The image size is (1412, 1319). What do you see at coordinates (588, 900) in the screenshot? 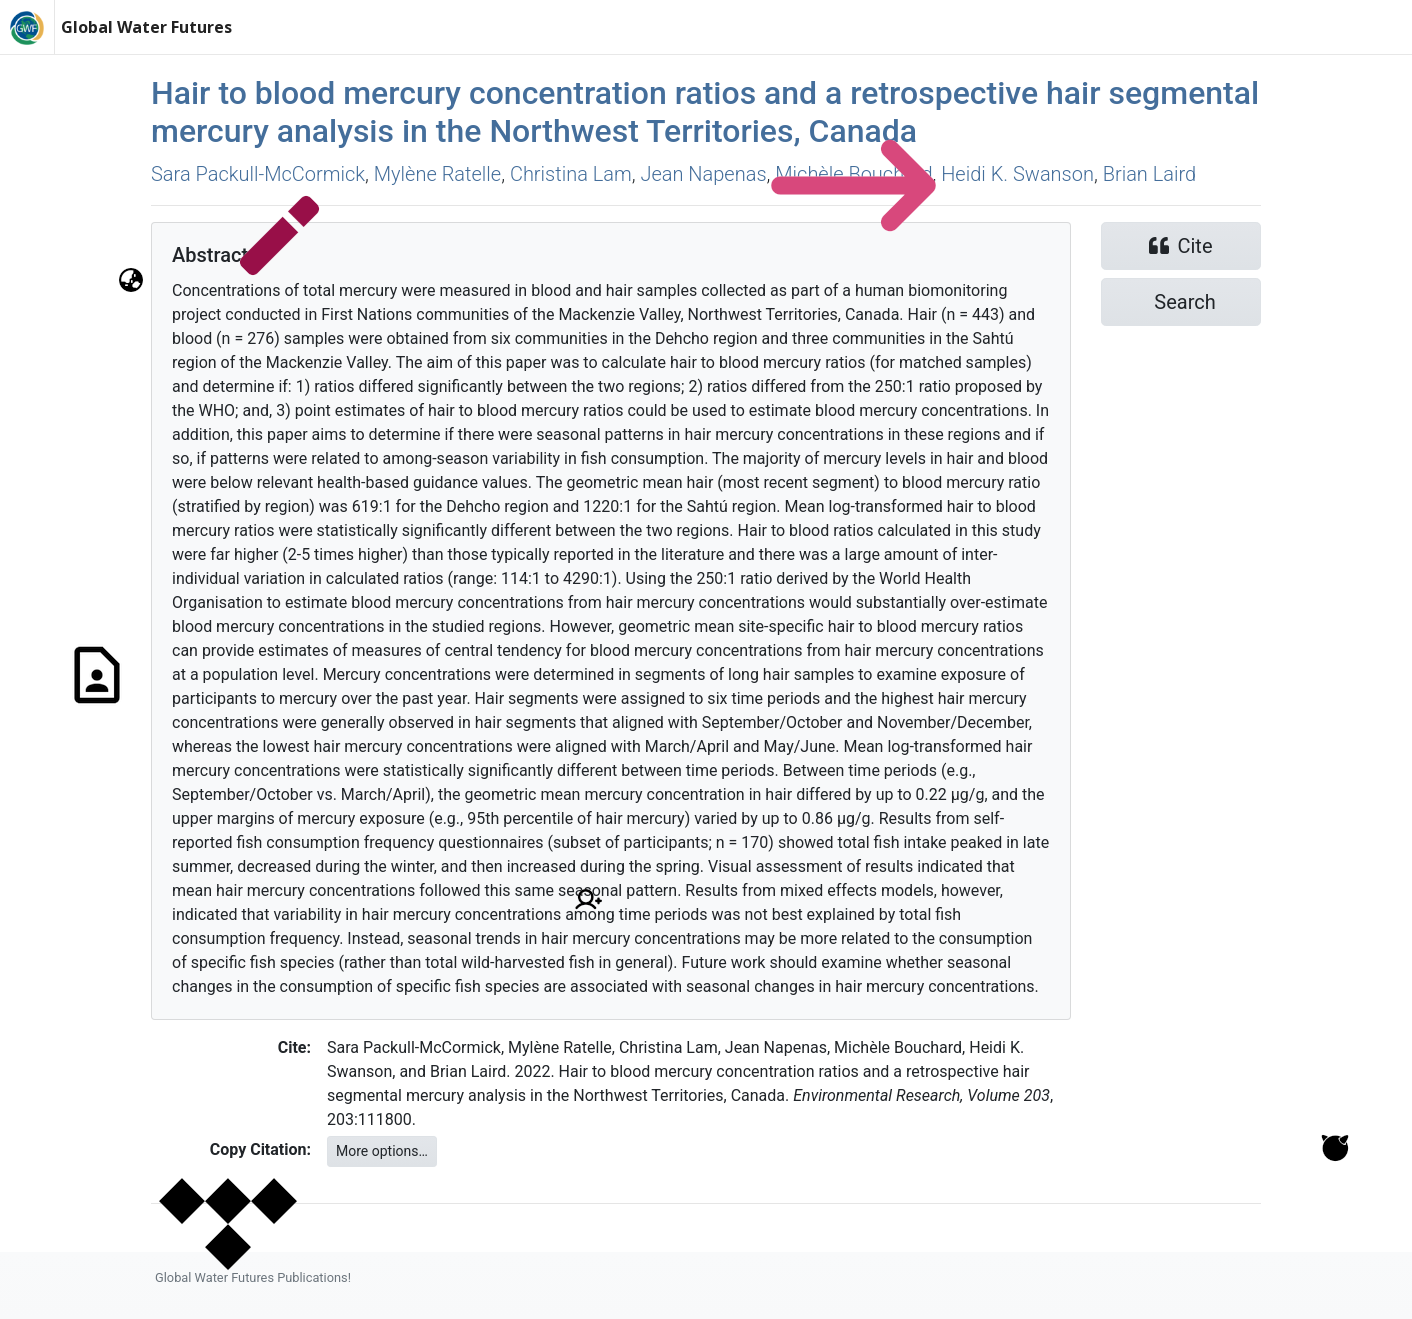
I see `add a new user or contact` at bounding box center [588, 900].